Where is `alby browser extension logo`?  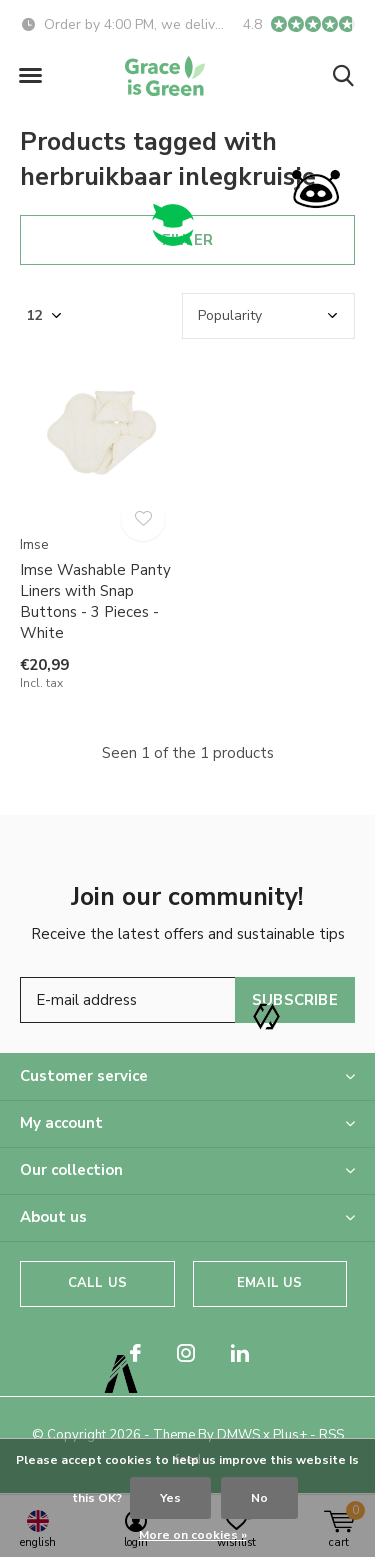 alby browser extension logo is located at coordinates (316, 189).